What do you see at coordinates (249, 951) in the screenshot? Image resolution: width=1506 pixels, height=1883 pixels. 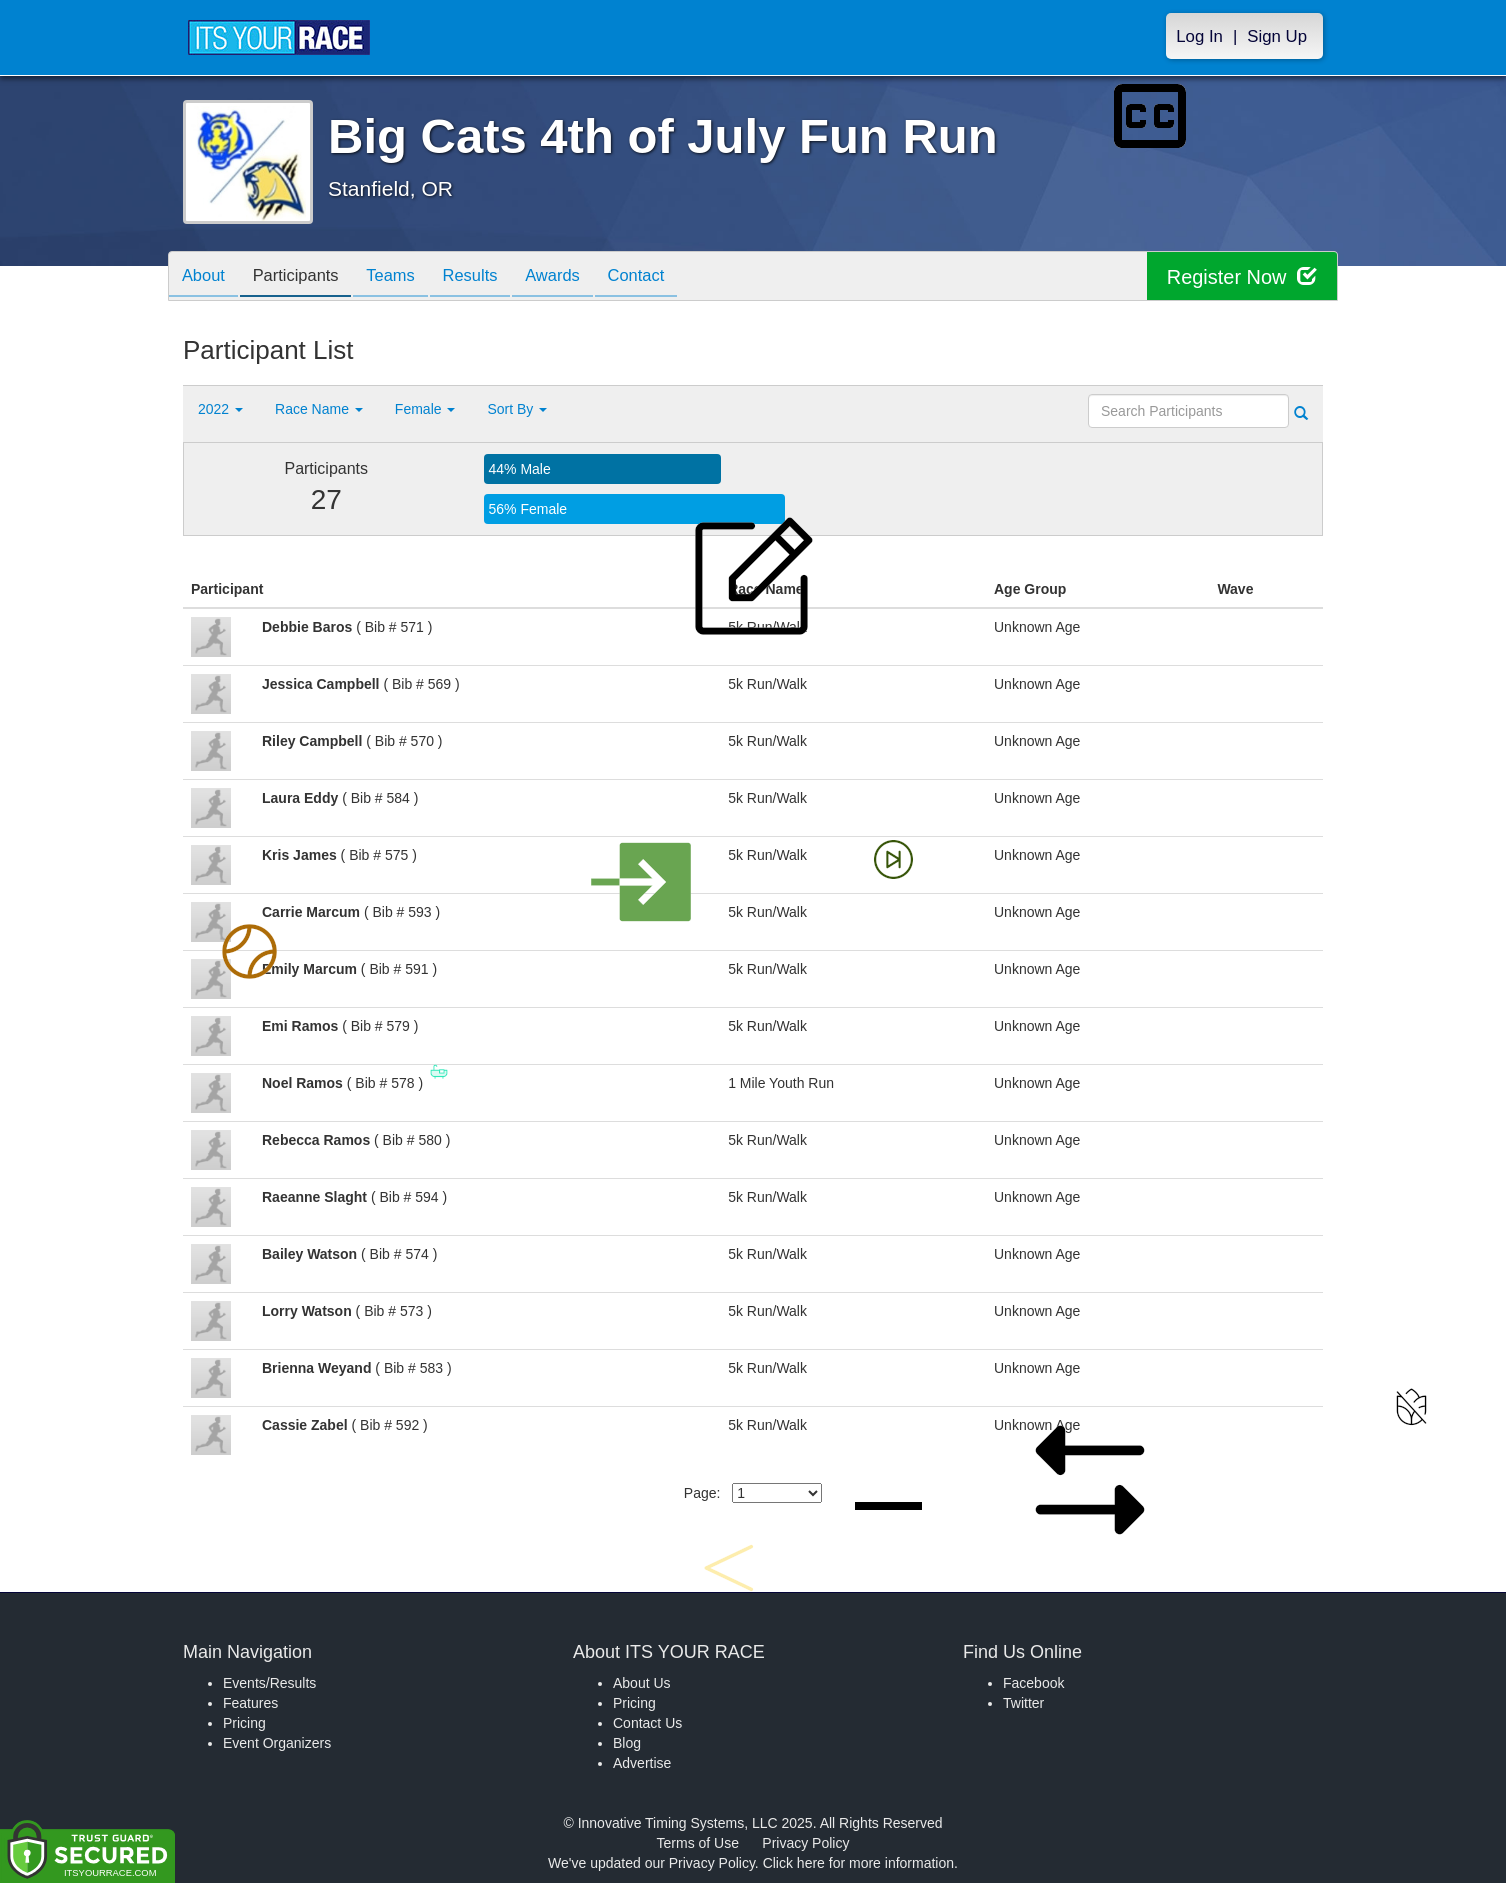 I see `view tennis or sports-related content` at bounding box center [249, 951].